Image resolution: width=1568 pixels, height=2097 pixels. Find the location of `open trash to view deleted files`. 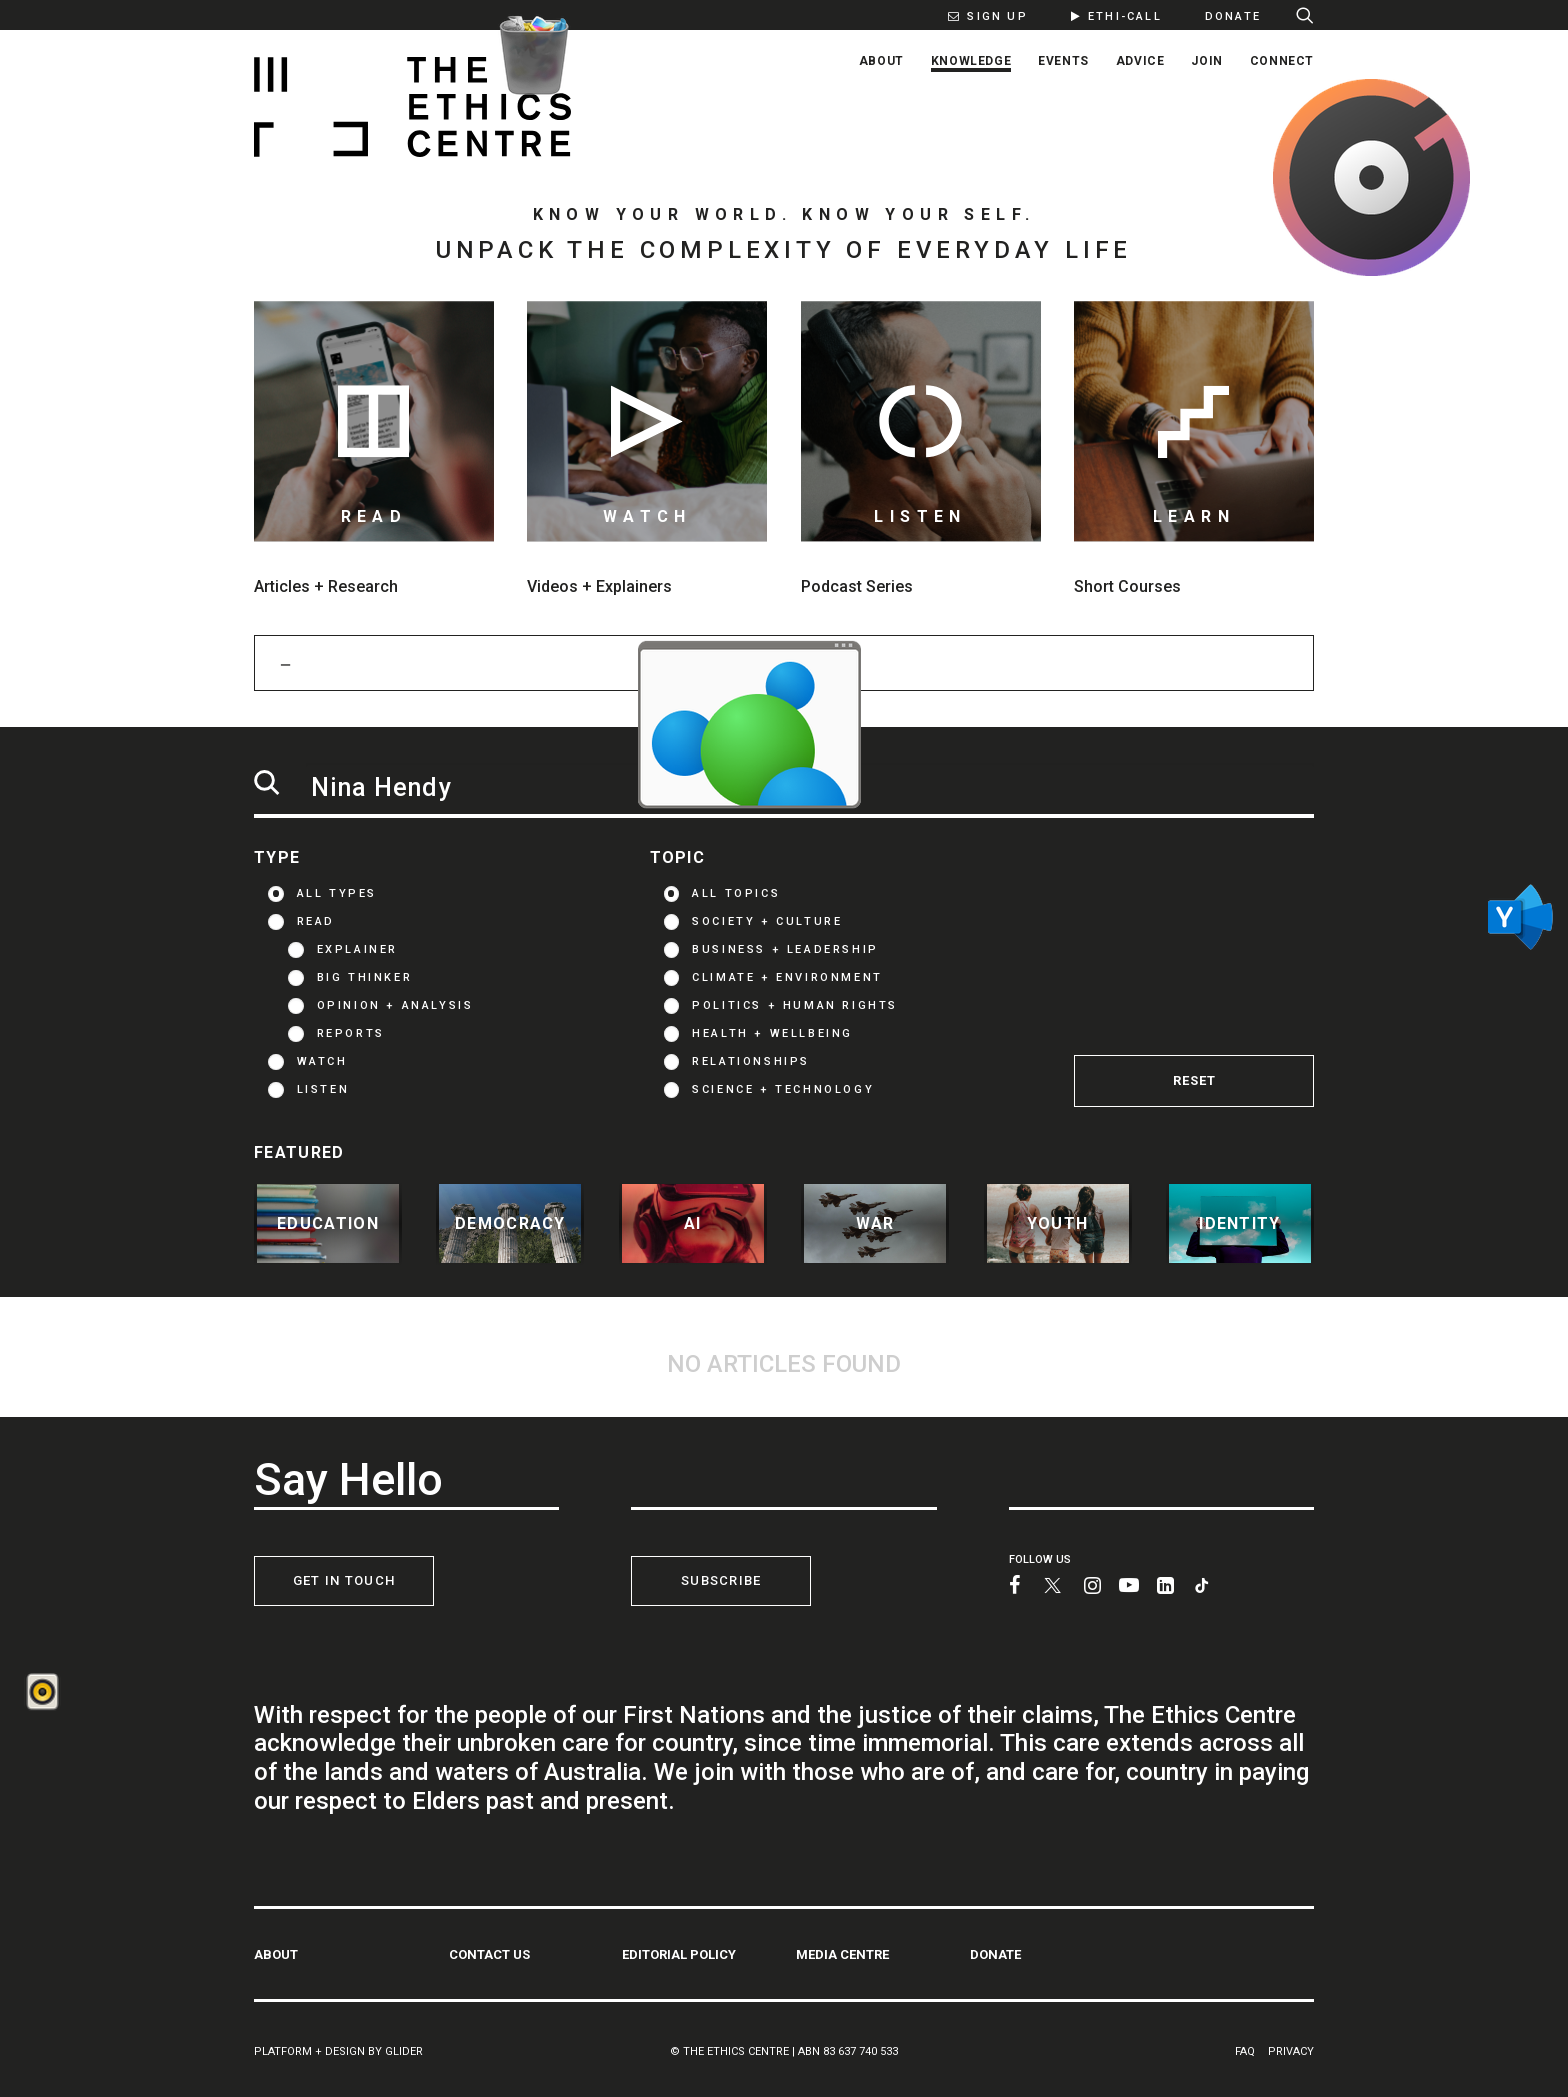

open trash to view deleted files is located at coordinates (534, 56).